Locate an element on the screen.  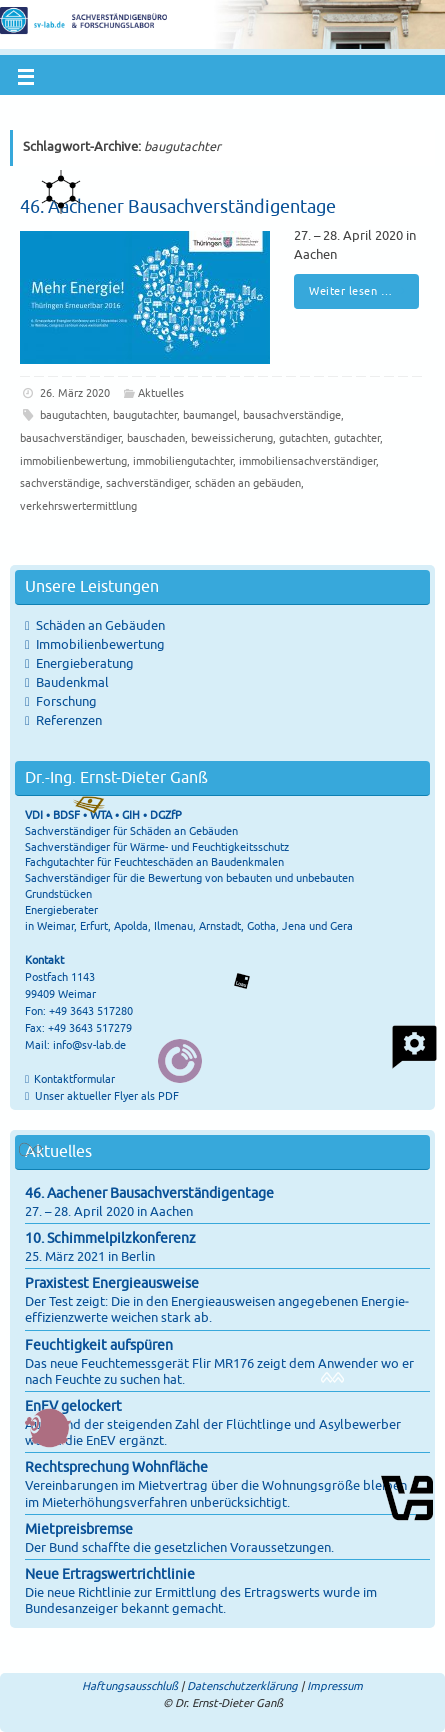
open VirtualBox virtual machine manager is located at coordinates (407, 1498).